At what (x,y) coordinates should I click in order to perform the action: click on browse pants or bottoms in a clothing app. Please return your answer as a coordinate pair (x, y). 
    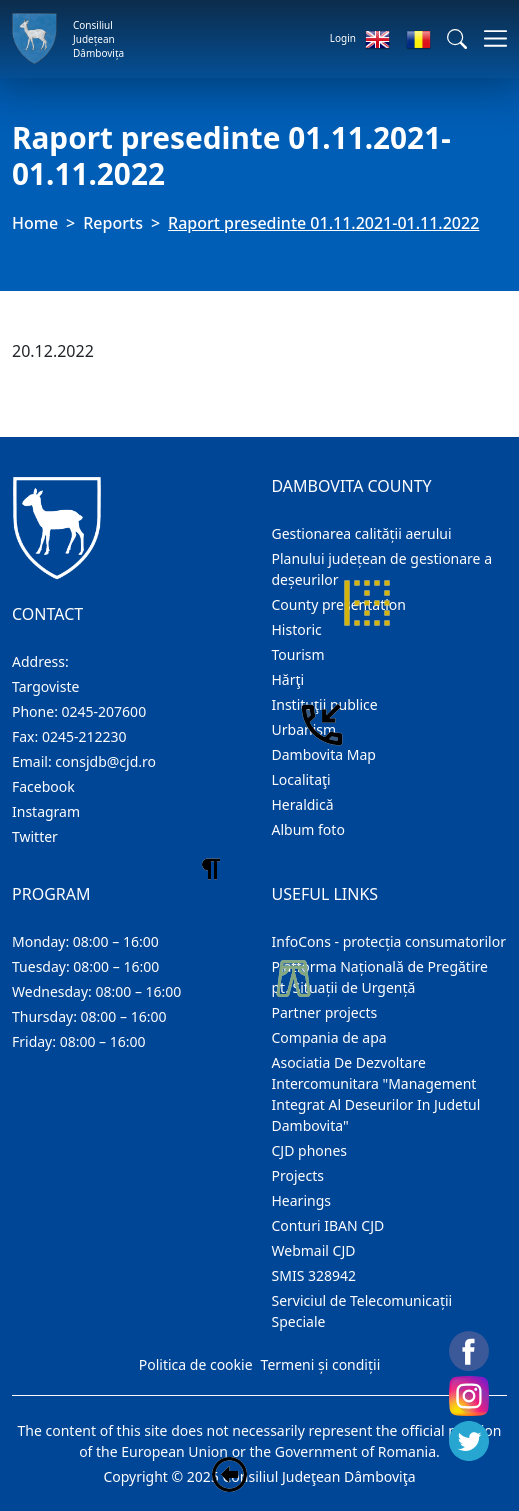
    Looking at the image, I should click on (293, 978).